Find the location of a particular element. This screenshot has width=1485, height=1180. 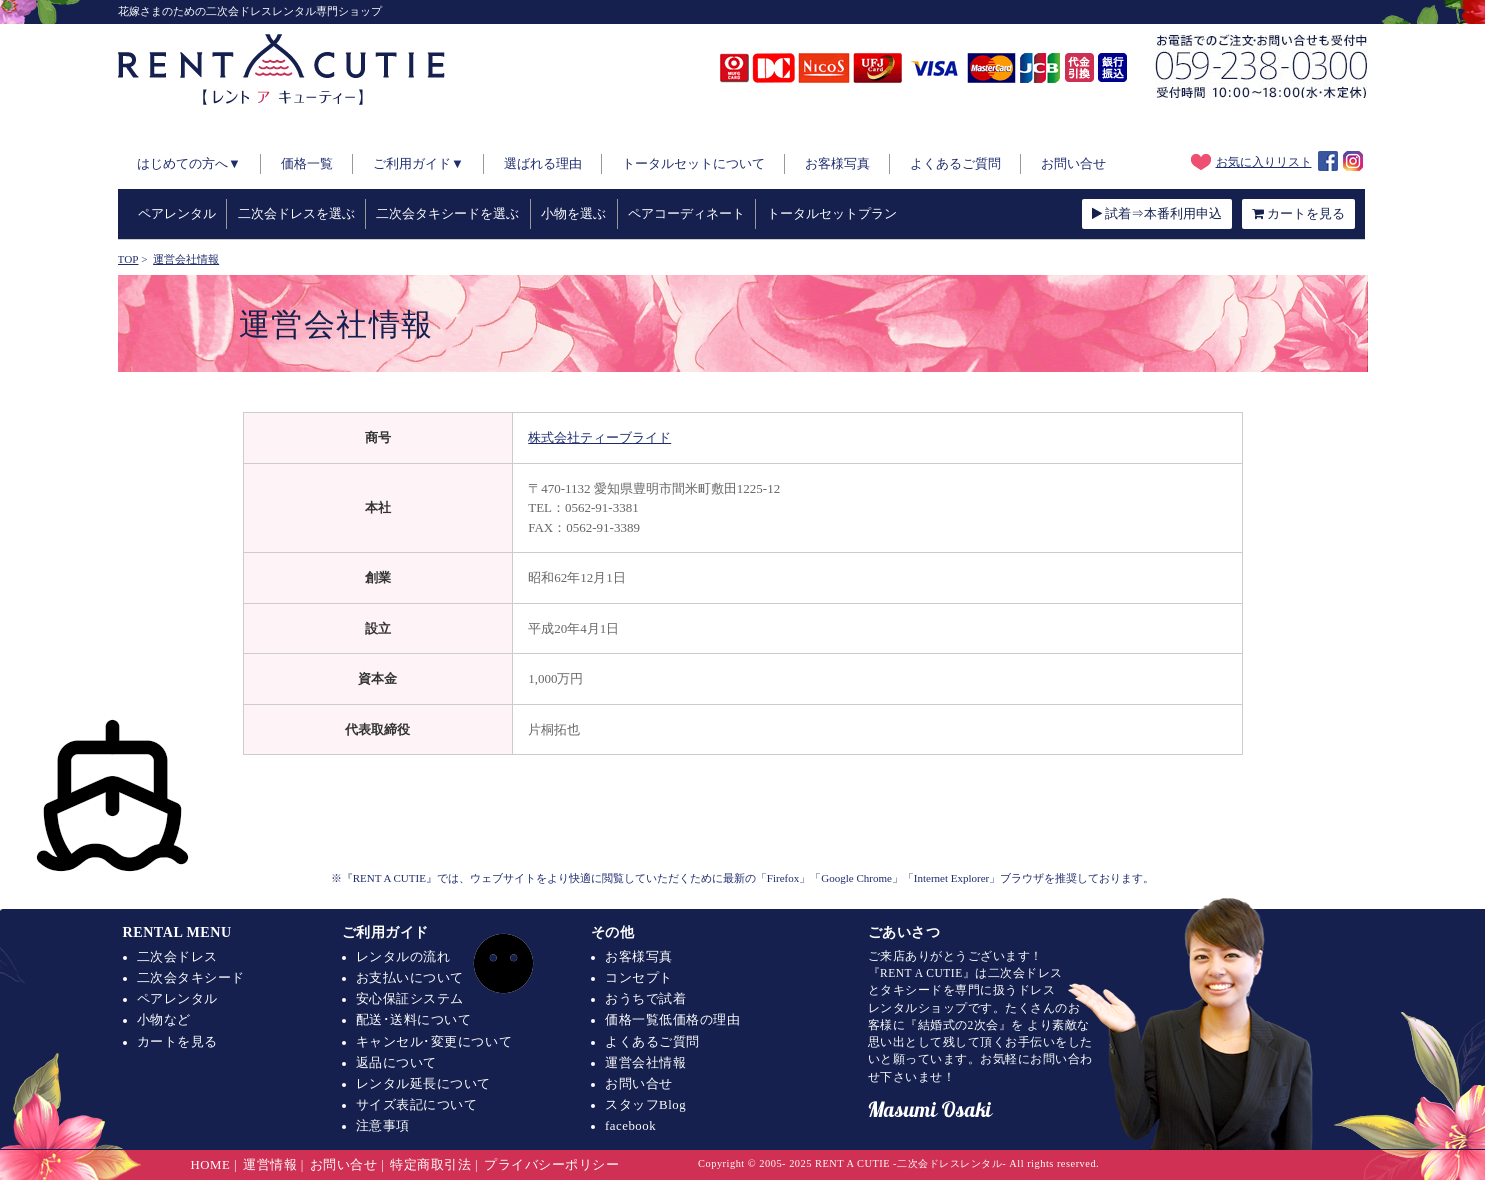

access shipping or delivery options is located at coordinates (112, 795).